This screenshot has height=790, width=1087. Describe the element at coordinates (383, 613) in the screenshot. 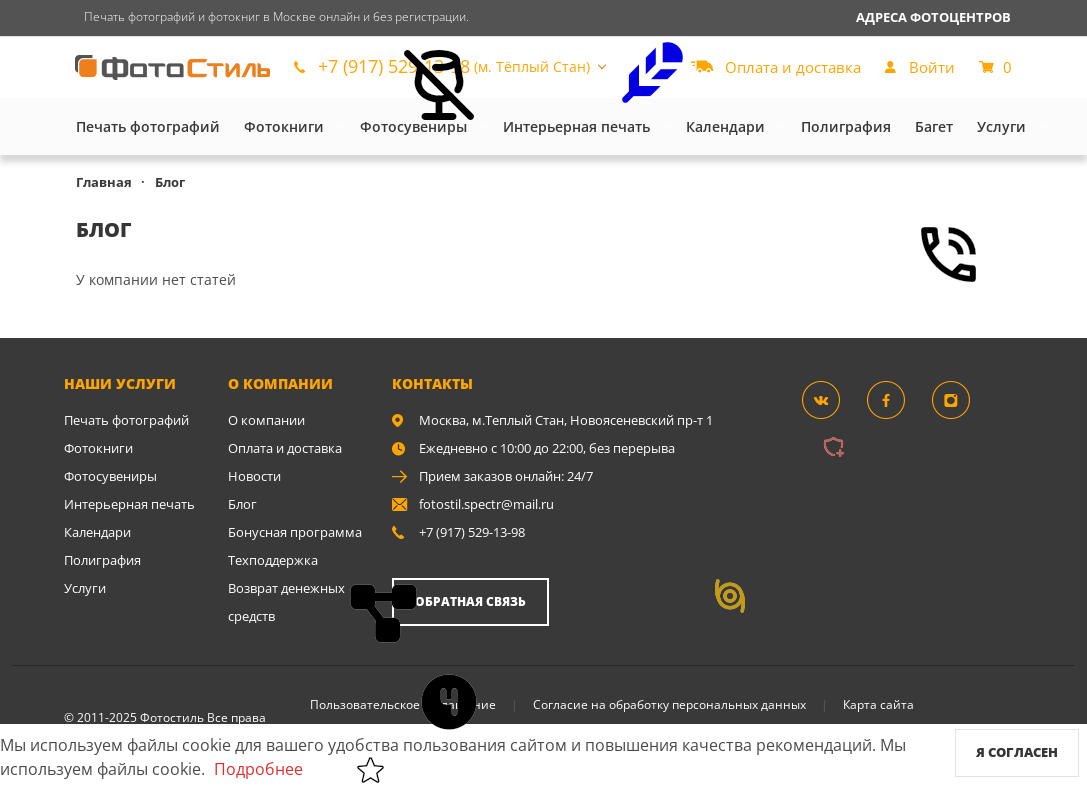

I see `view project workflow or diagram` at that location.